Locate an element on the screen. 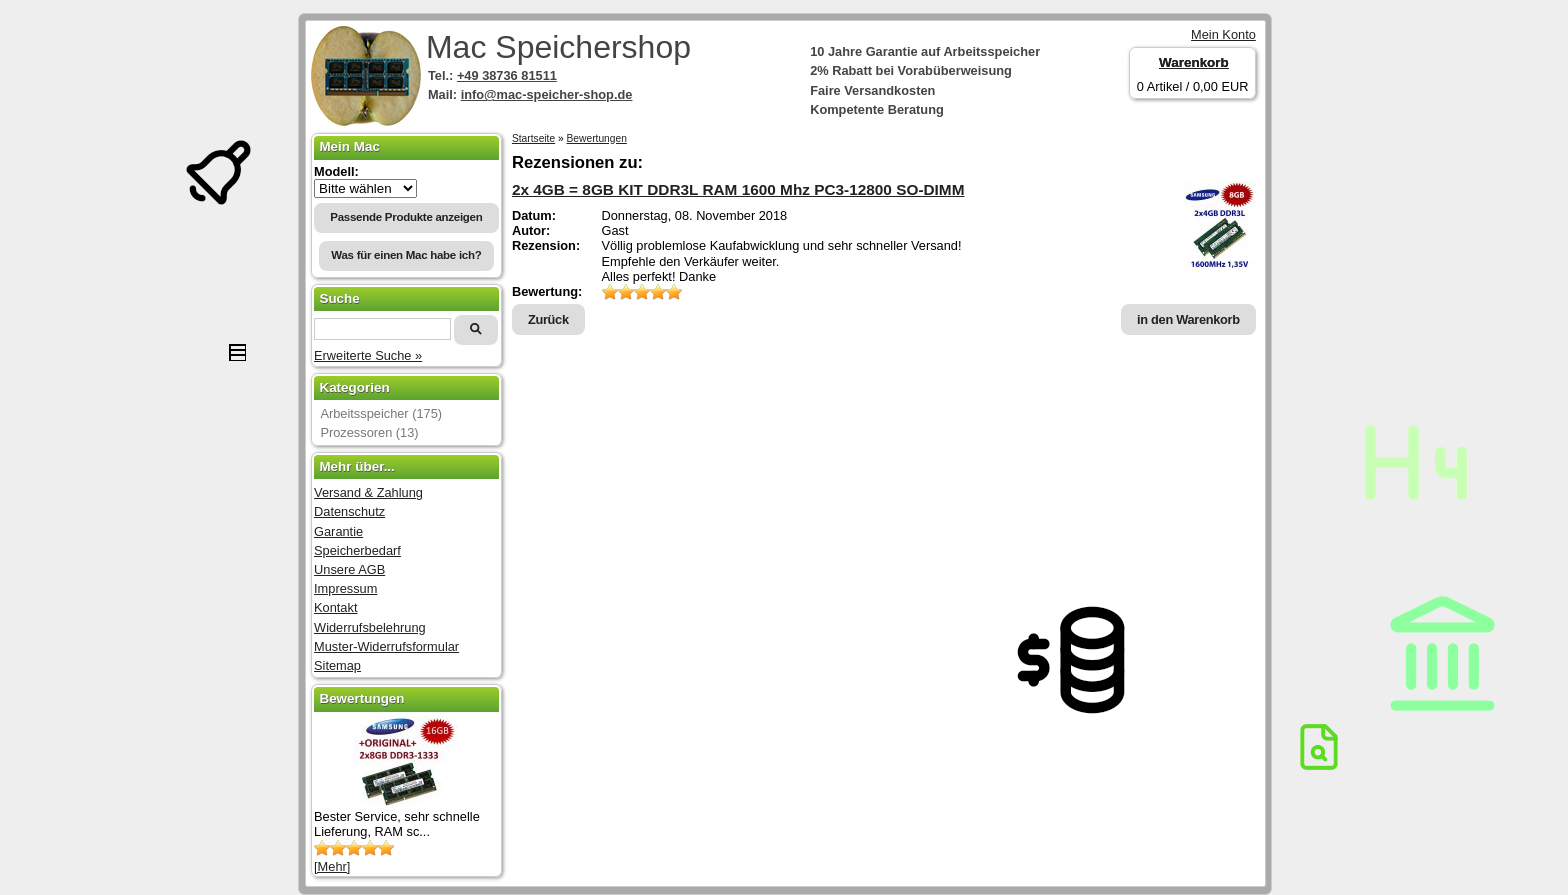  view nearby landmarks or points of interest is located at coordinates (1442, 653).